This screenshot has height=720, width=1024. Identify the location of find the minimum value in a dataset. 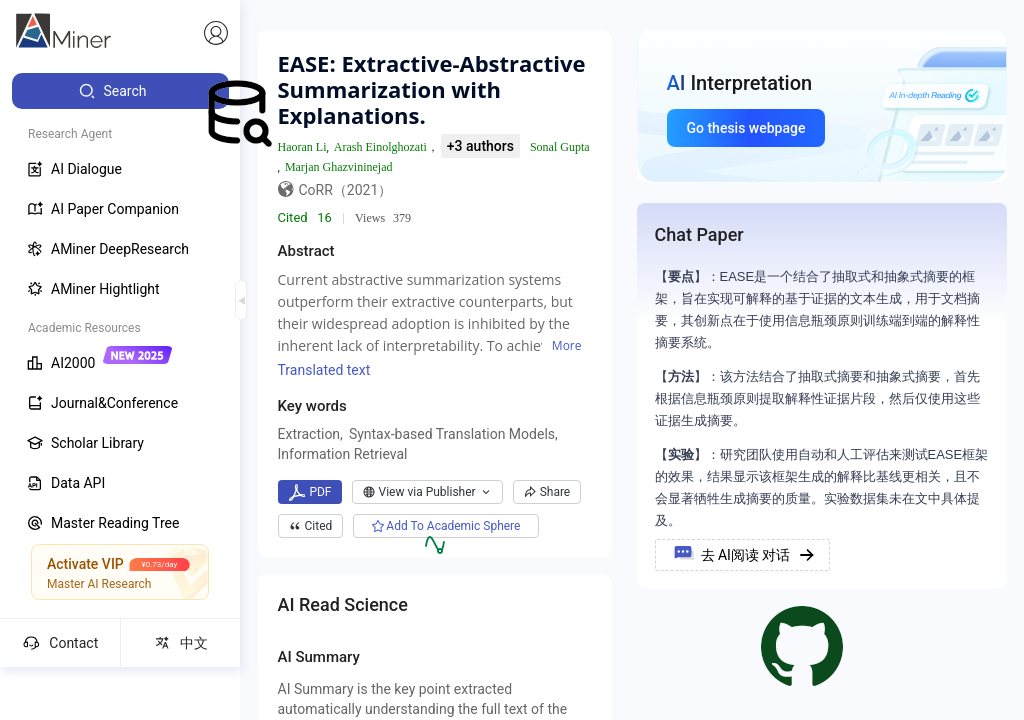
(435, 545).